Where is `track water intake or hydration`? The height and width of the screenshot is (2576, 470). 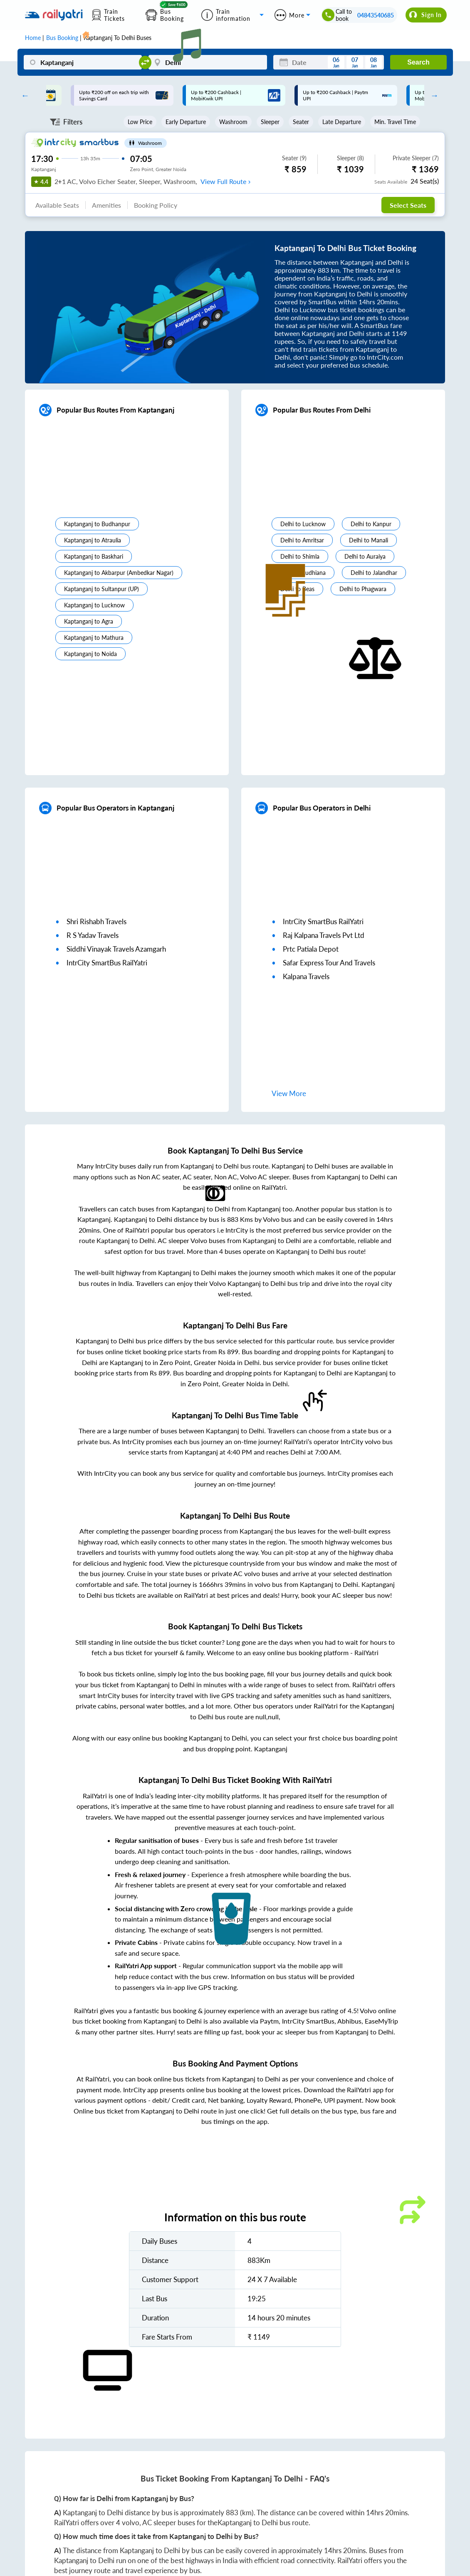
track water intake or hydration is located at coordinates (231, 1919).